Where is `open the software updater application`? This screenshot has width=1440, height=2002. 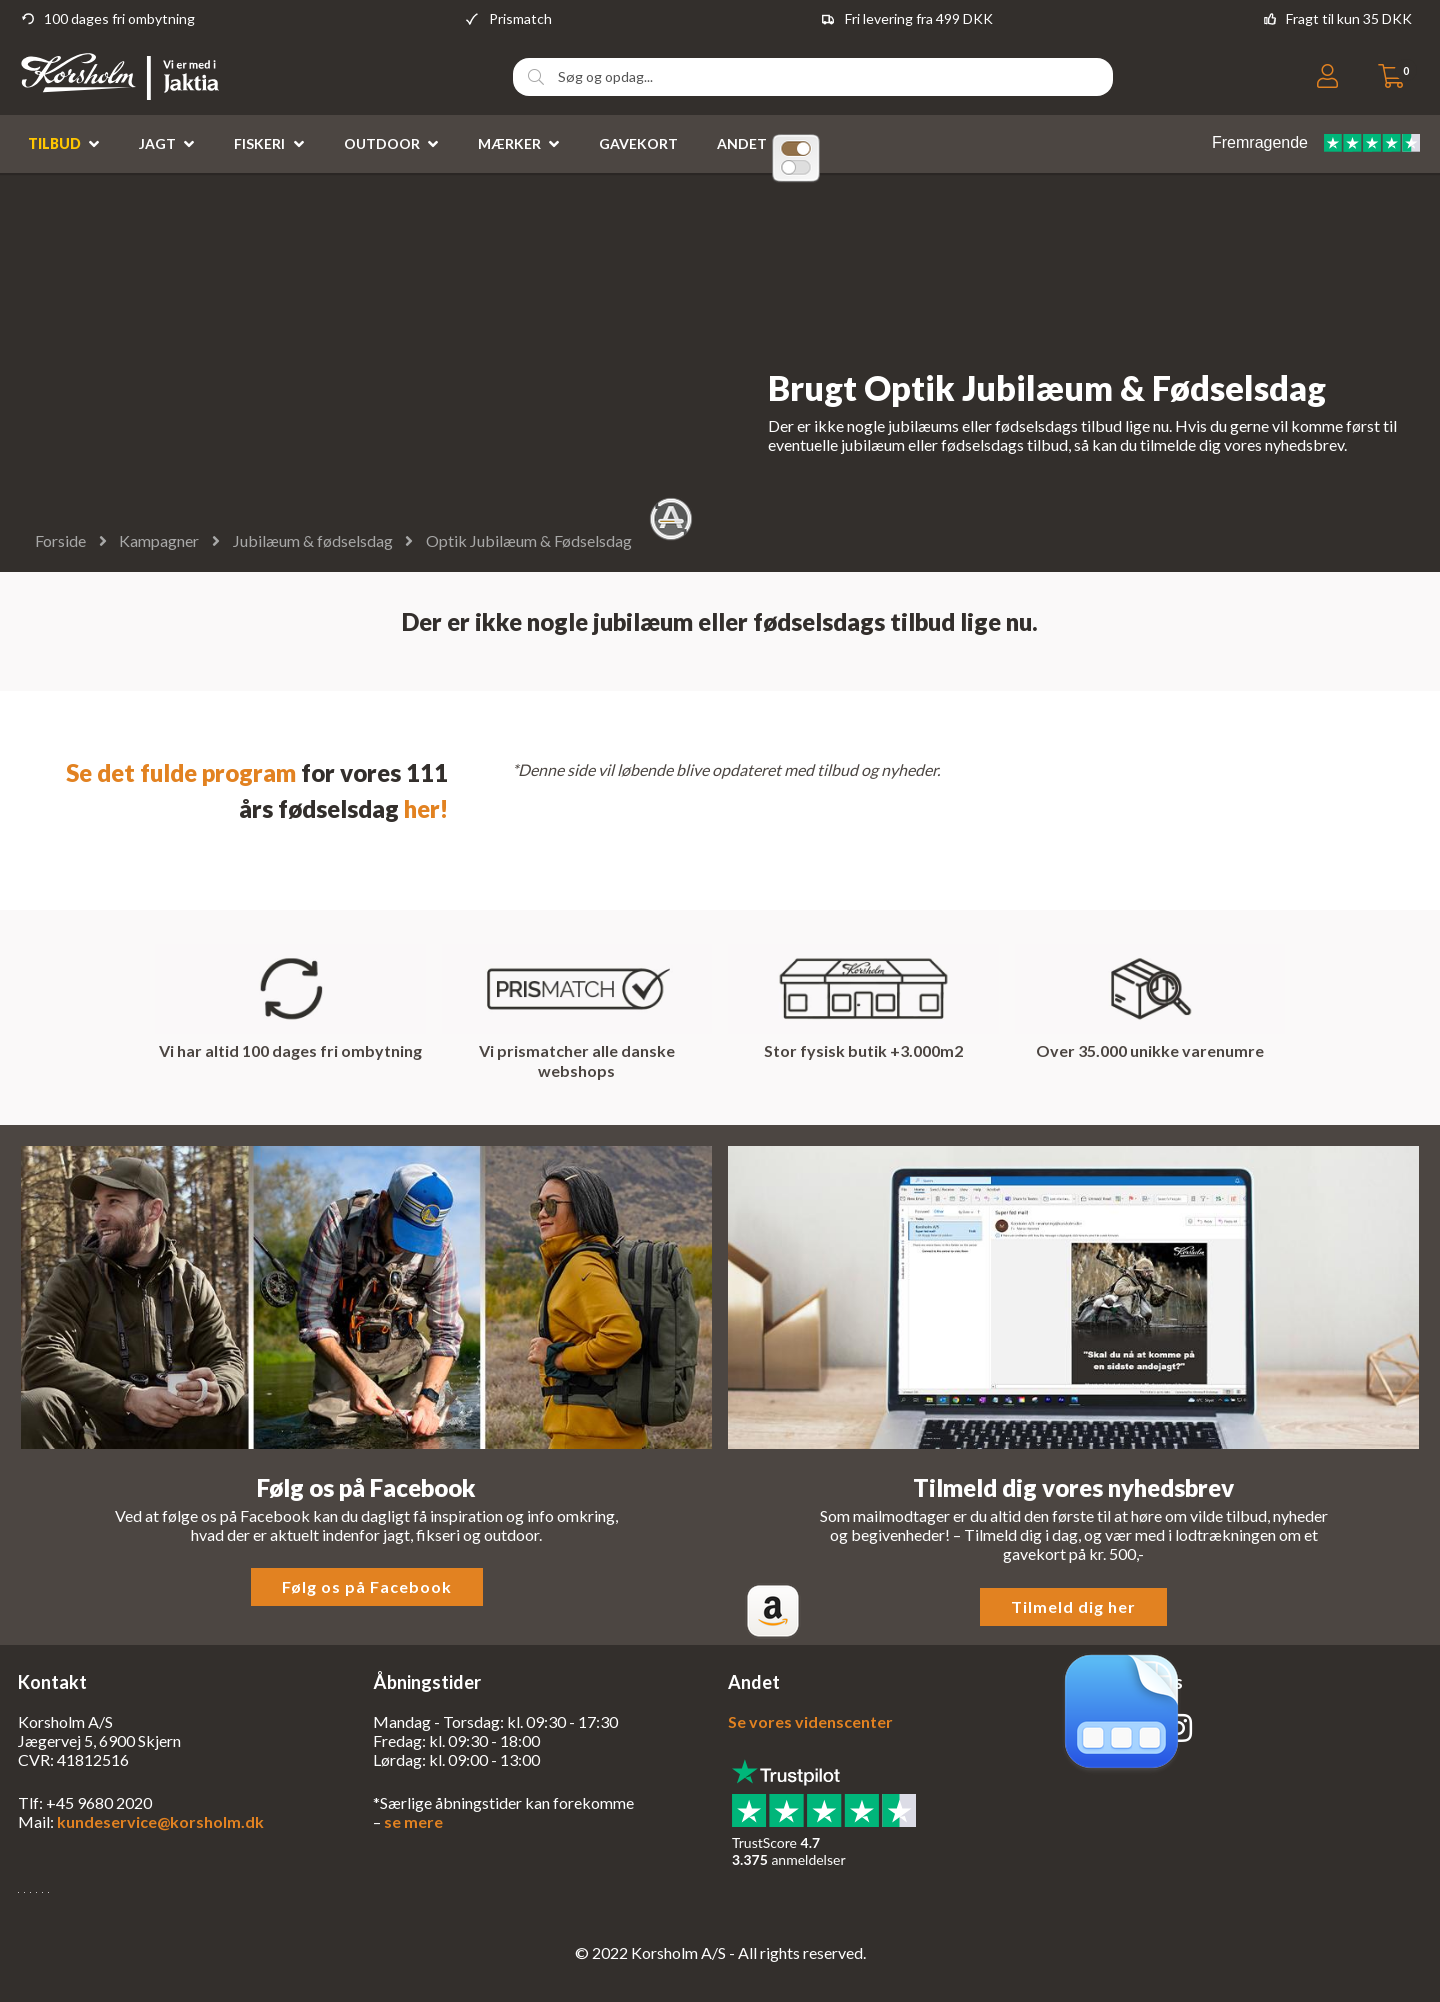
open the software updater application is located at coordinates (671, 519).